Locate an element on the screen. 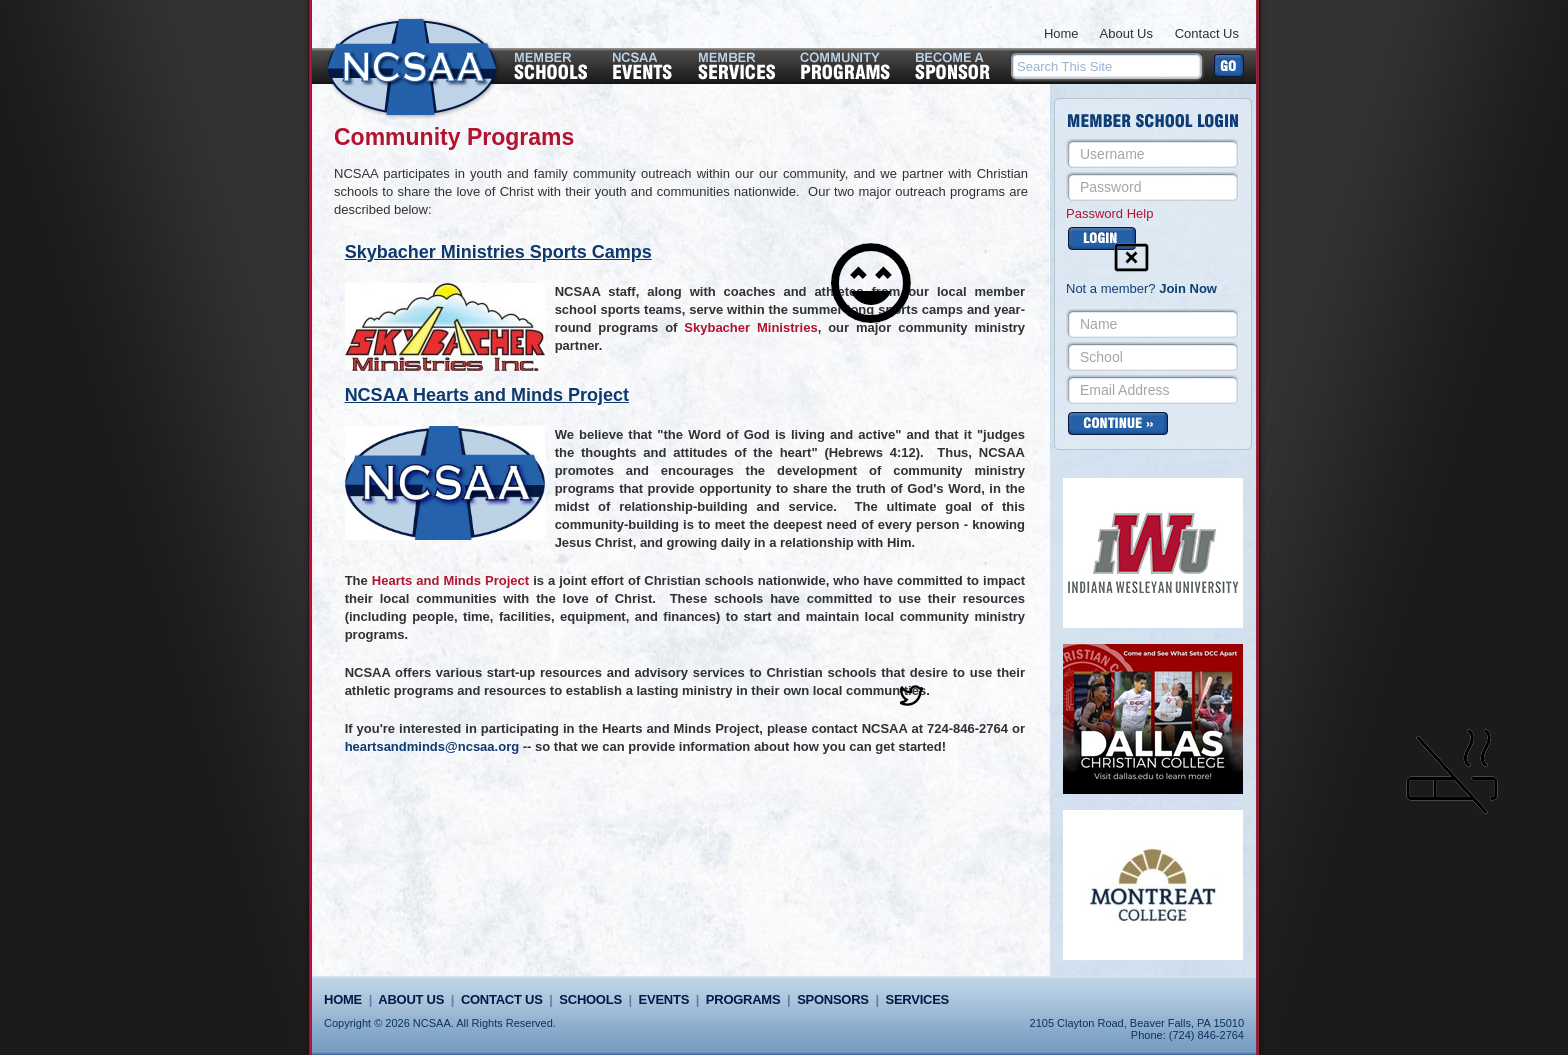 The height and width of the screenshot is (1055, 1568). cancel or exit presentation mode is located at coordinates (1131, 257).